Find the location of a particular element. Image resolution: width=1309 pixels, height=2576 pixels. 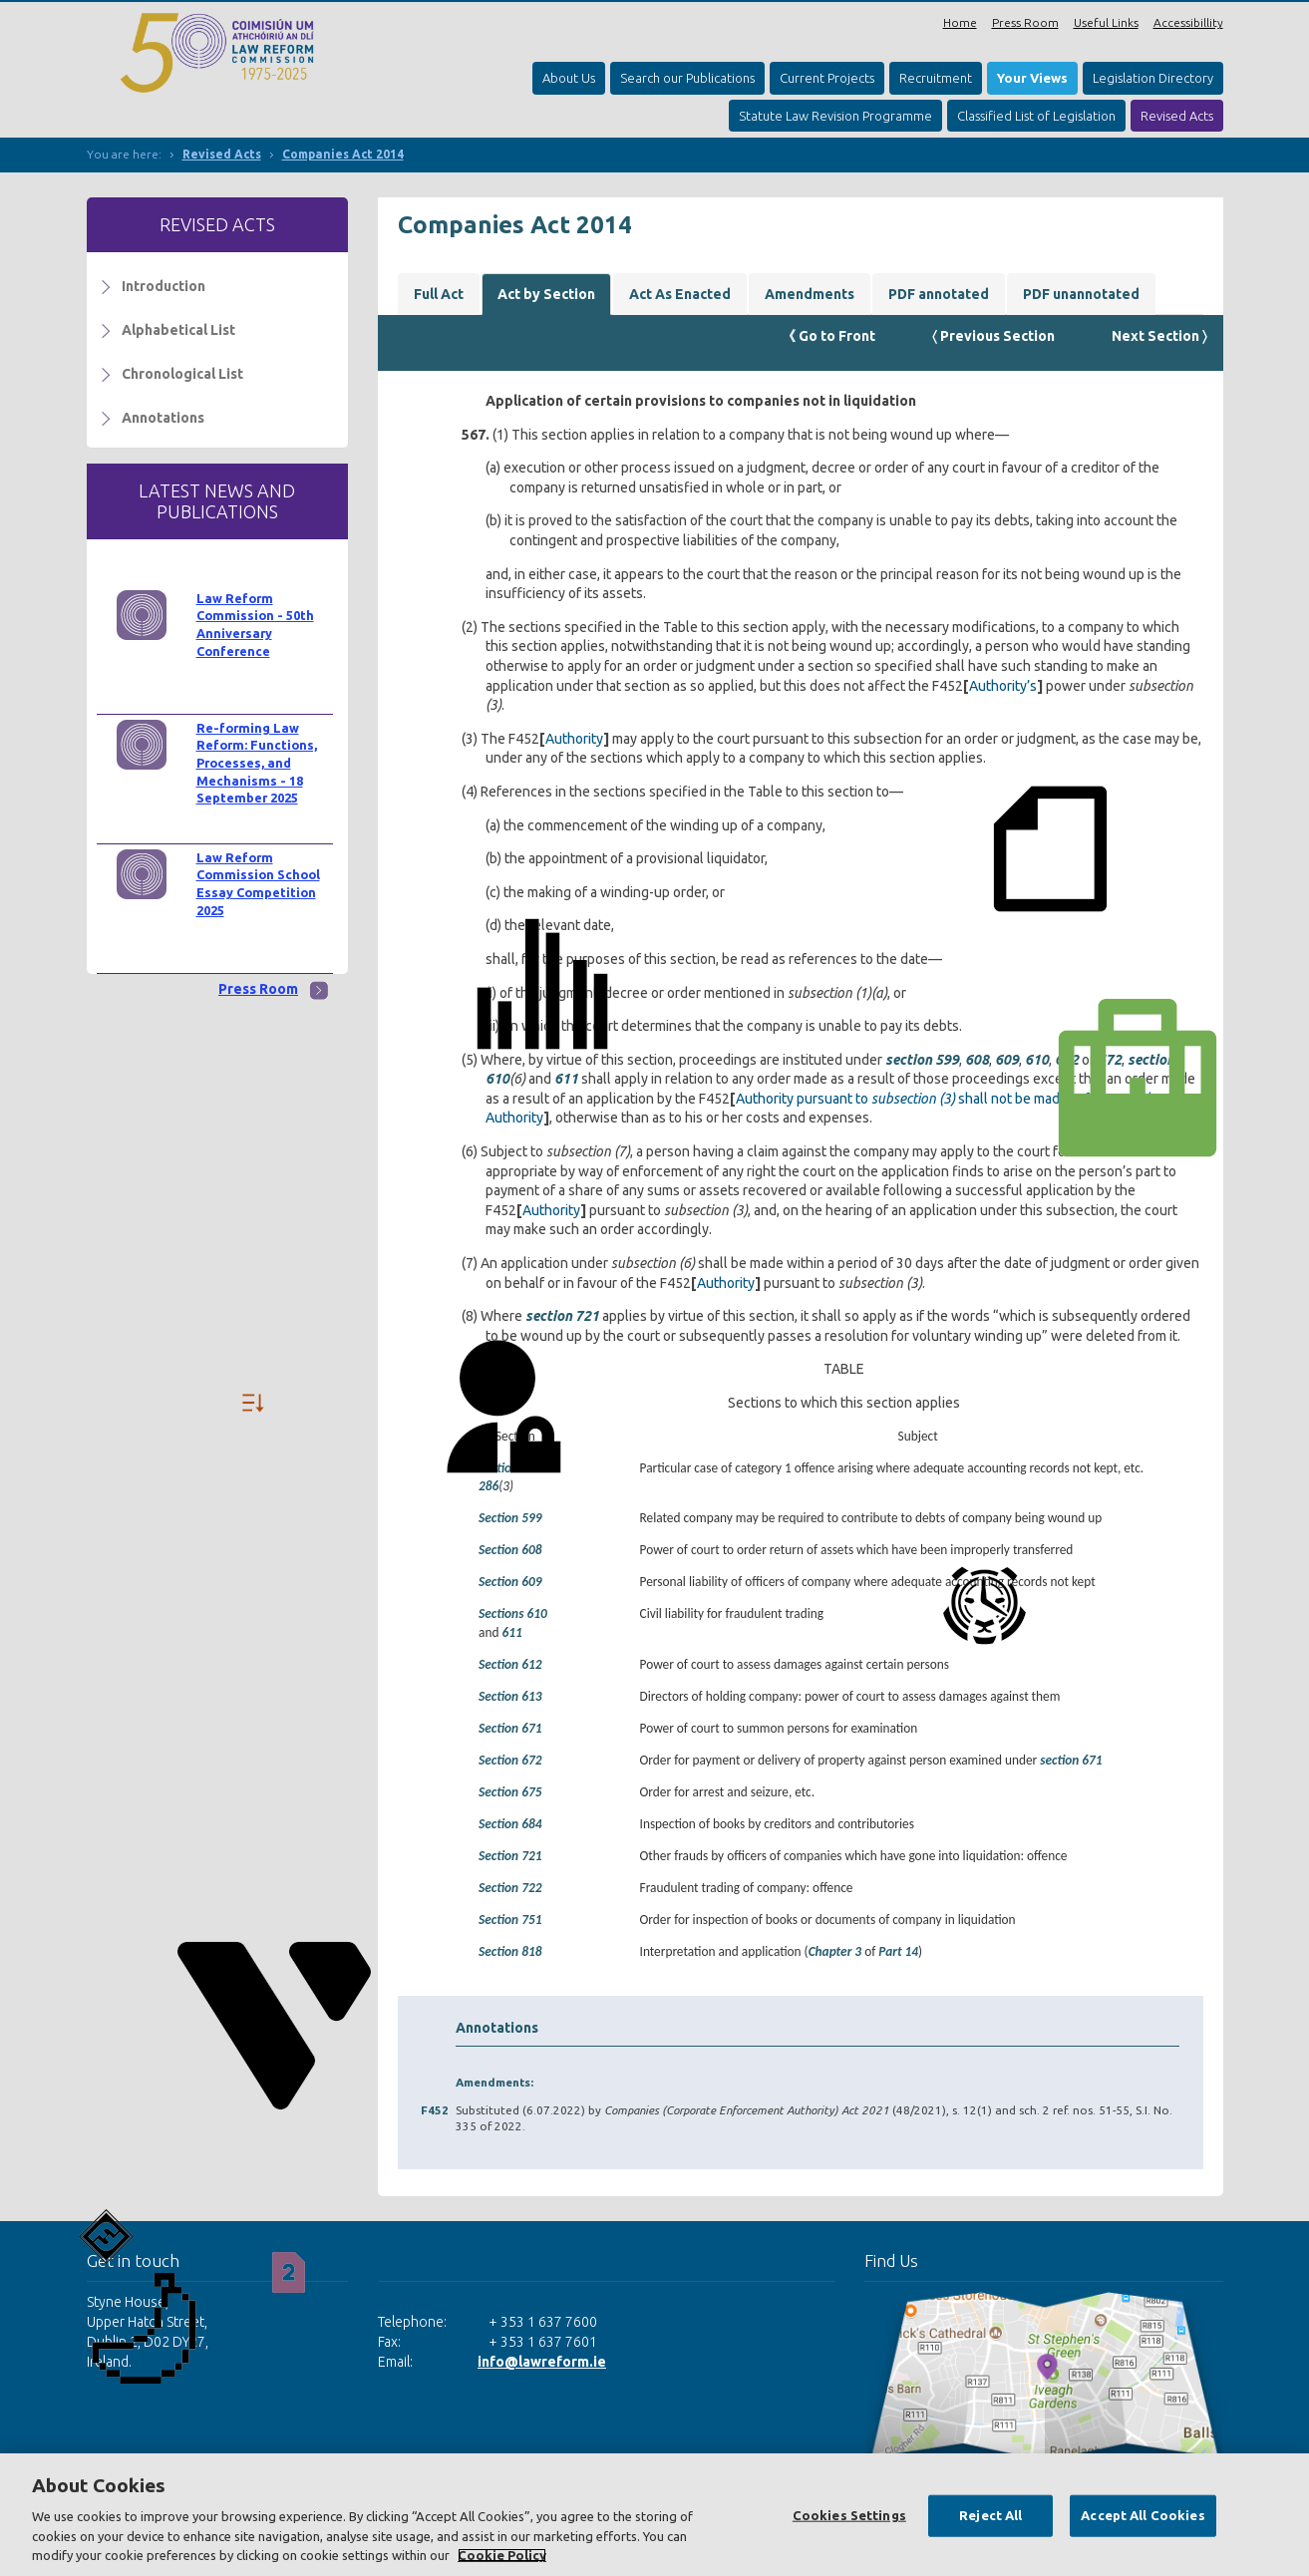

visit gamebanana website is located at coordinates (144, 2328).